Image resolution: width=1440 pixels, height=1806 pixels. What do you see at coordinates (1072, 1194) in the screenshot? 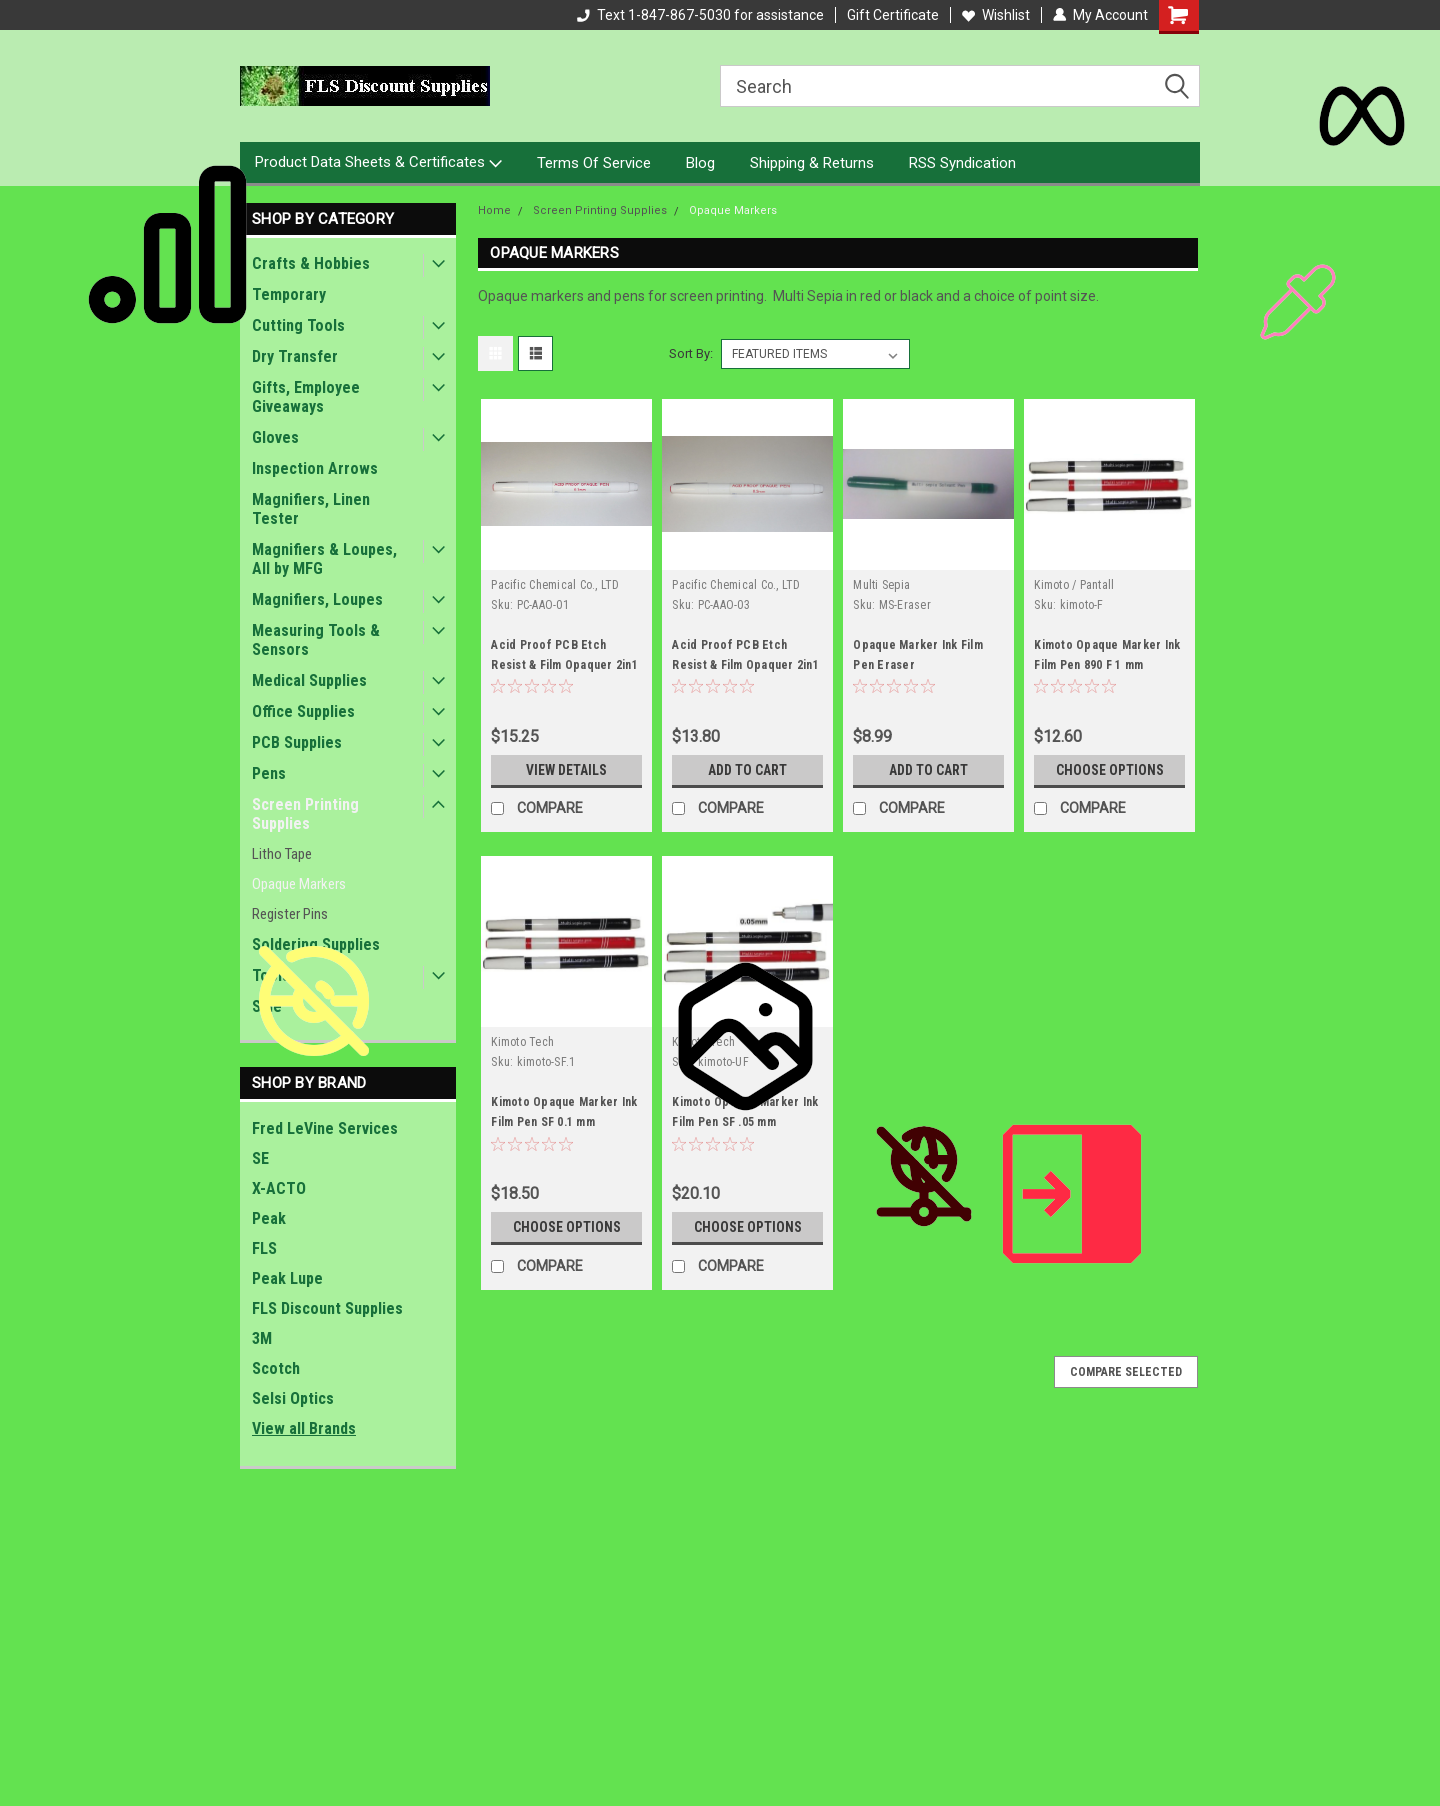
I see `dock panel to the right side of the editor` at bounding box center [1072, 1194].